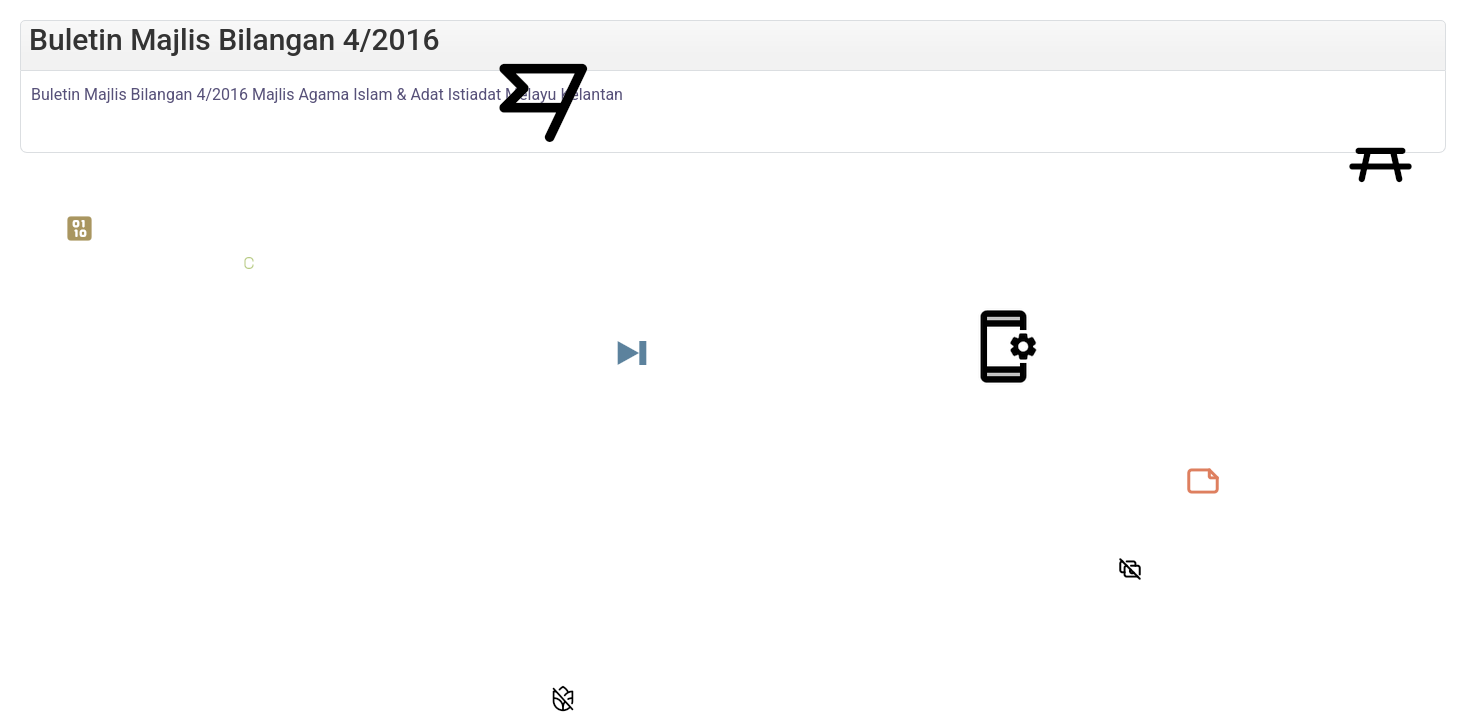  I want to click on access app settings, so click(1003, 346).